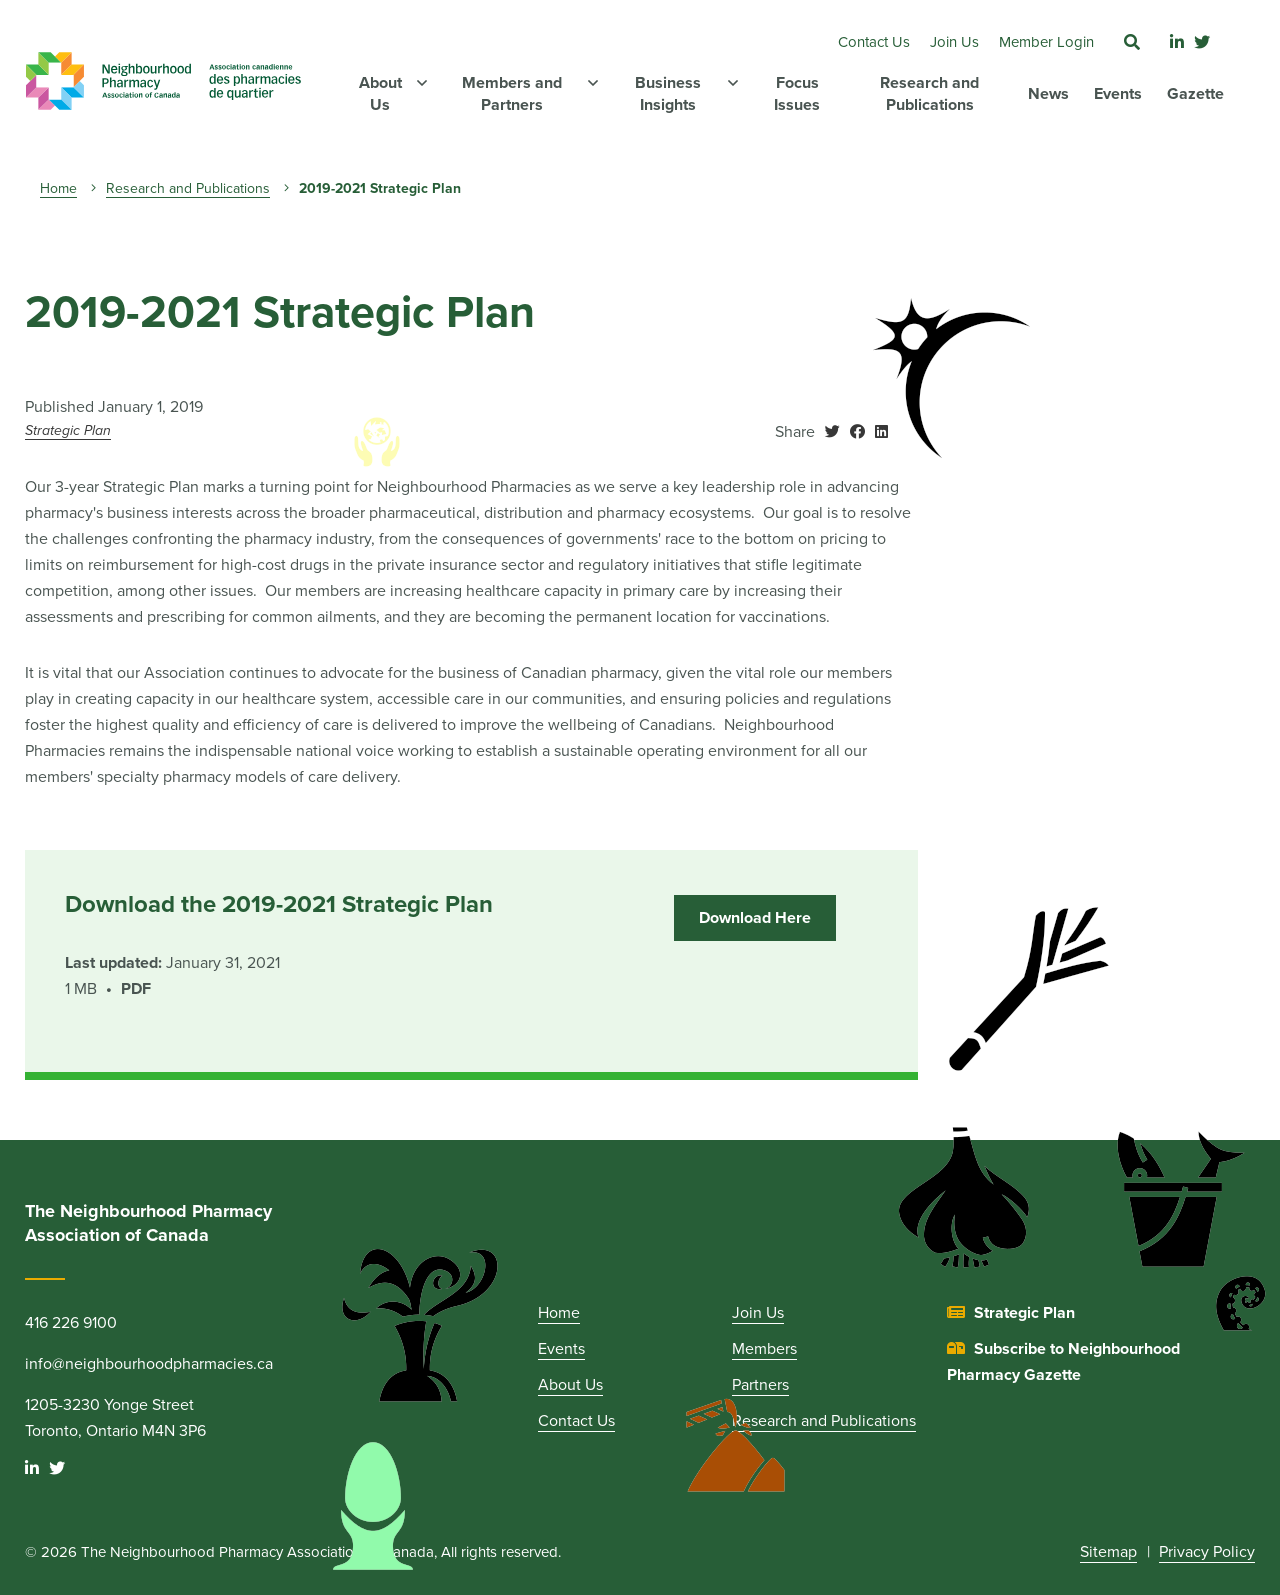  I want to click on view your fishing inventory or catch, so click(1173, 1199).